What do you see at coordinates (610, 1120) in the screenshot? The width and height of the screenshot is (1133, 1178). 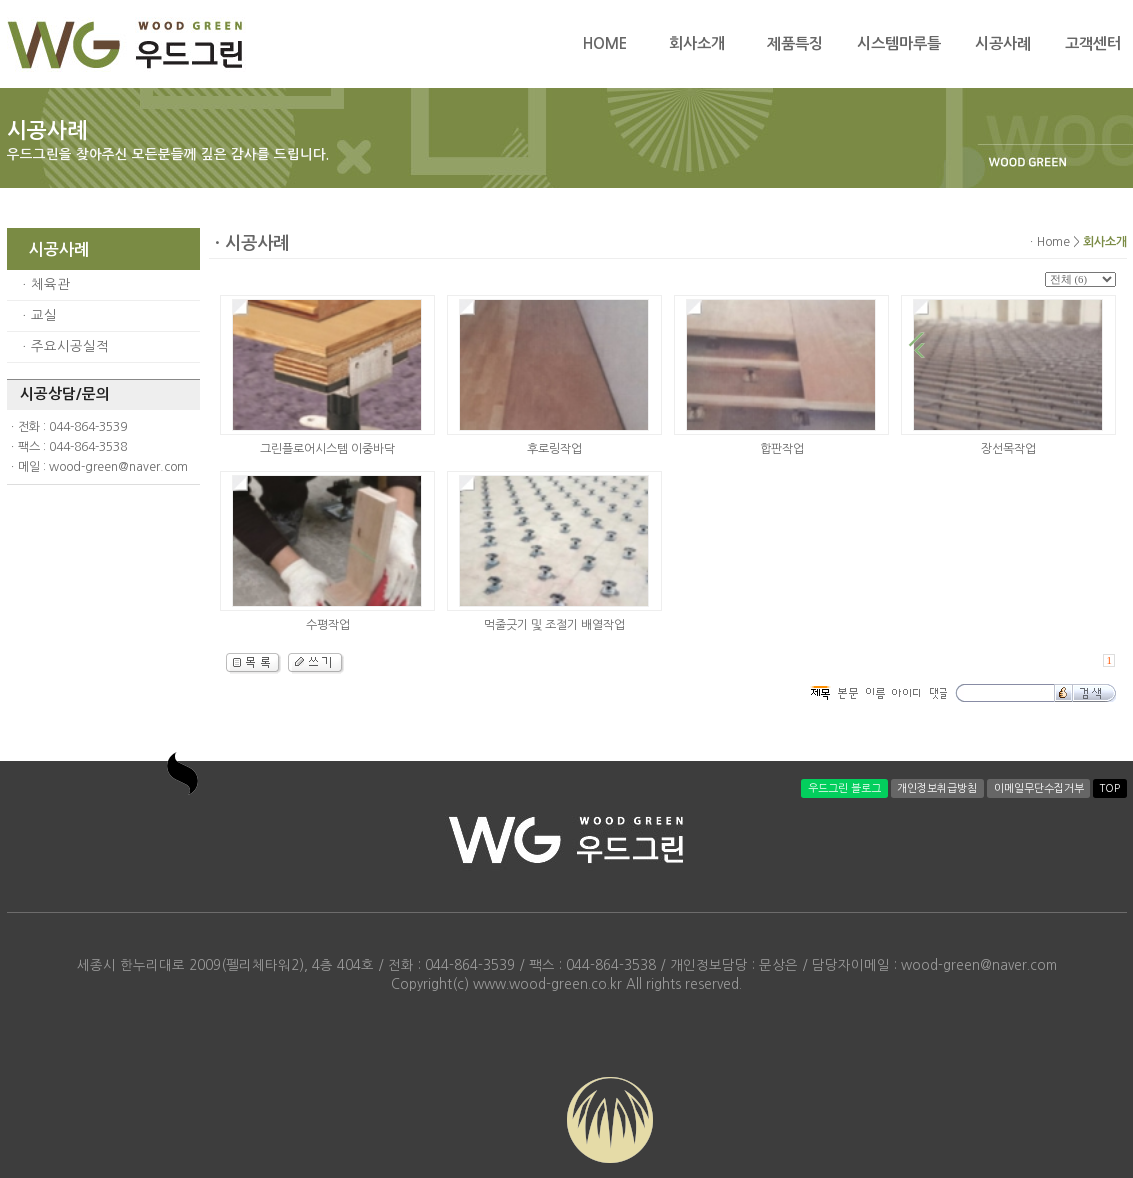 I see `open BitComet torrent client` at bounding box center [610, 1120].